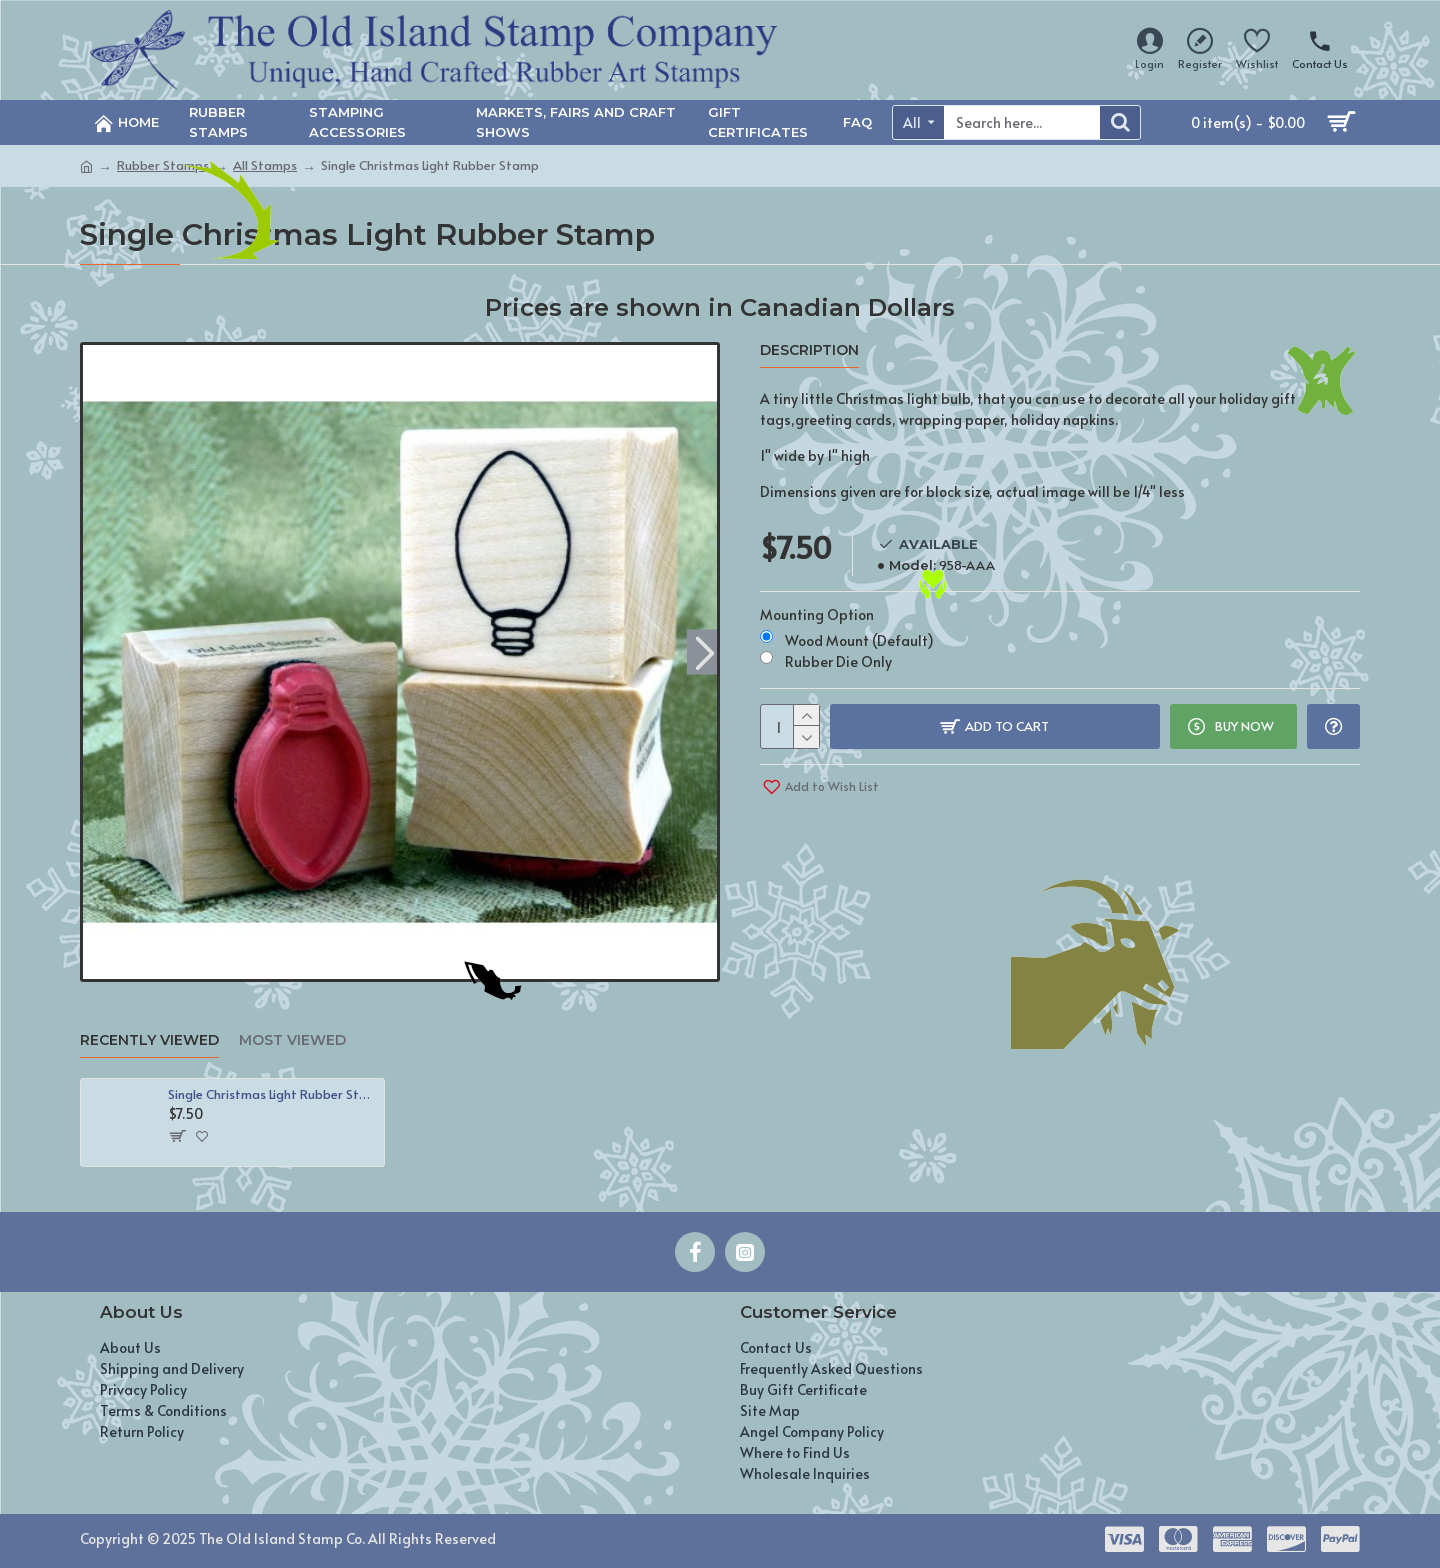 The width and height of the screenshot is (1440, 1568). Describe the element at coordinates (230, 210) in the screenshot. I see `select electric whip weapon or ability` at that location.